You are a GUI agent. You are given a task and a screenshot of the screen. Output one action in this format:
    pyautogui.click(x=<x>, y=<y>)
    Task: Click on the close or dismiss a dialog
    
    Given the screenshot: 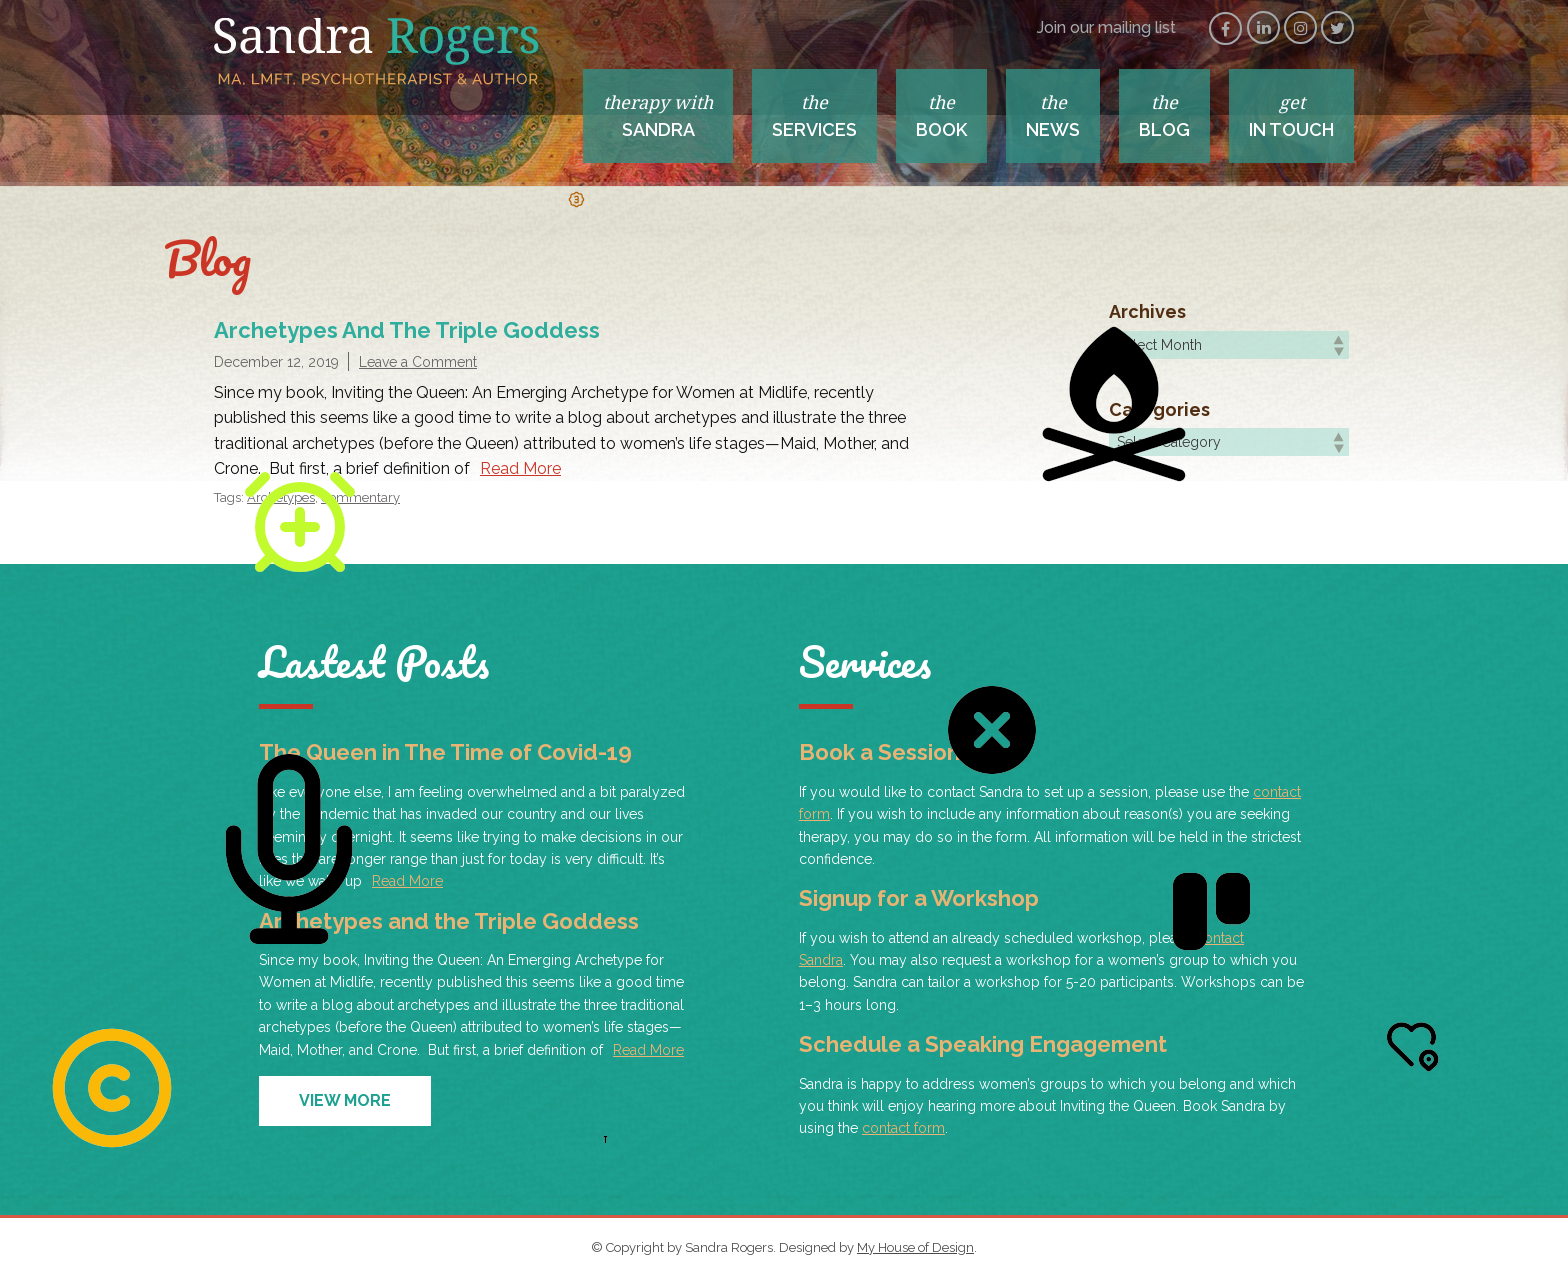 What is the action you would take?
    pyautogui.click(x=992, y=730)
    